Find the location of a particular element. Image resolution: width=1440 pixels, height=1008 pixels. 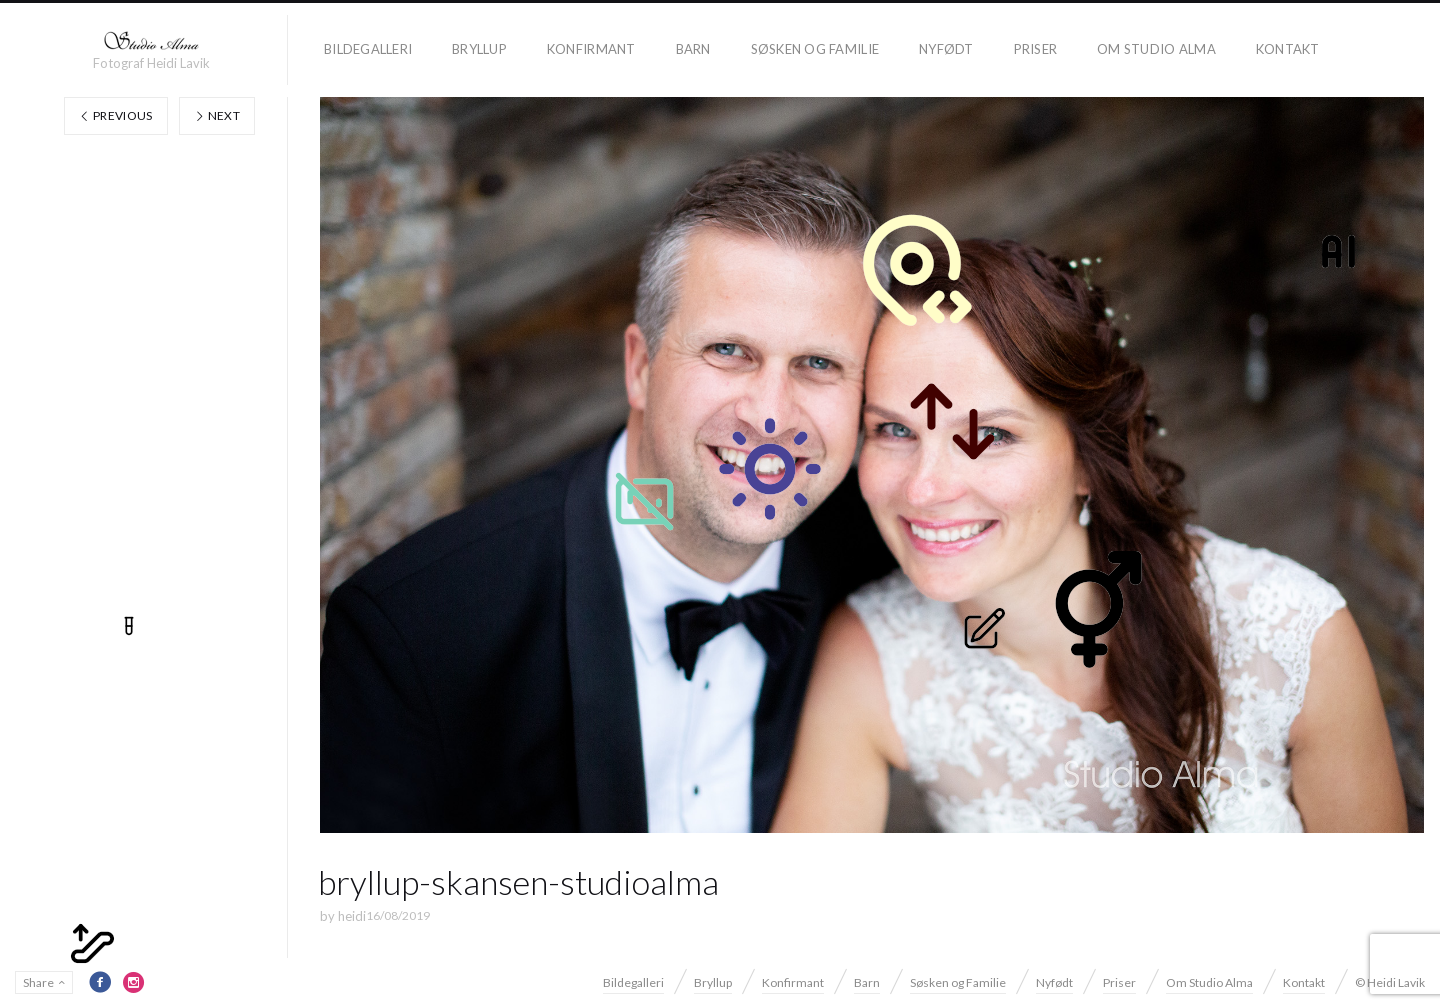

access AI-powered features is located at coordinates (1338, 251).